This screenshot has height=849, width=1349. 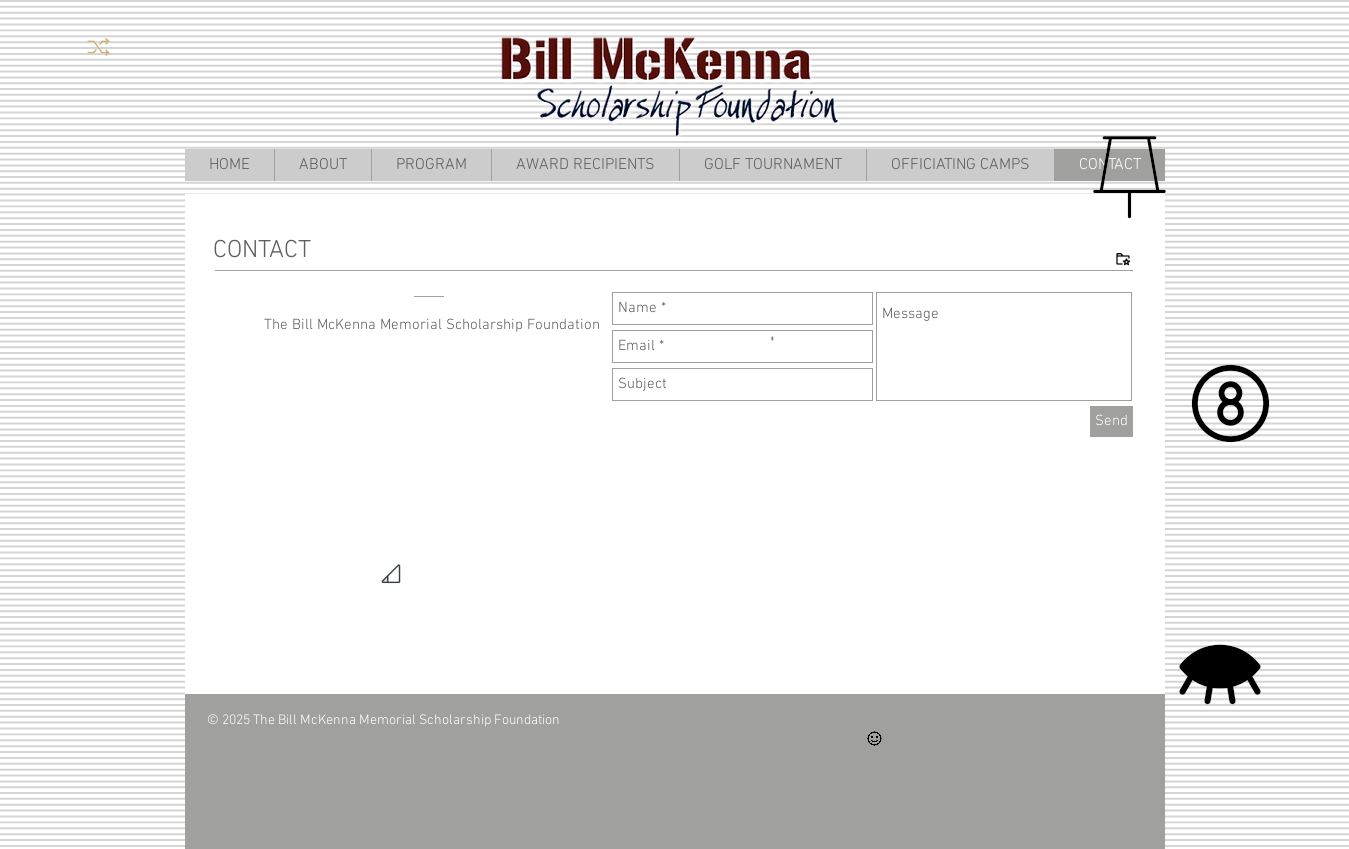 I want to click on access your favorite or starred folders, so click(x=1123, y=259).